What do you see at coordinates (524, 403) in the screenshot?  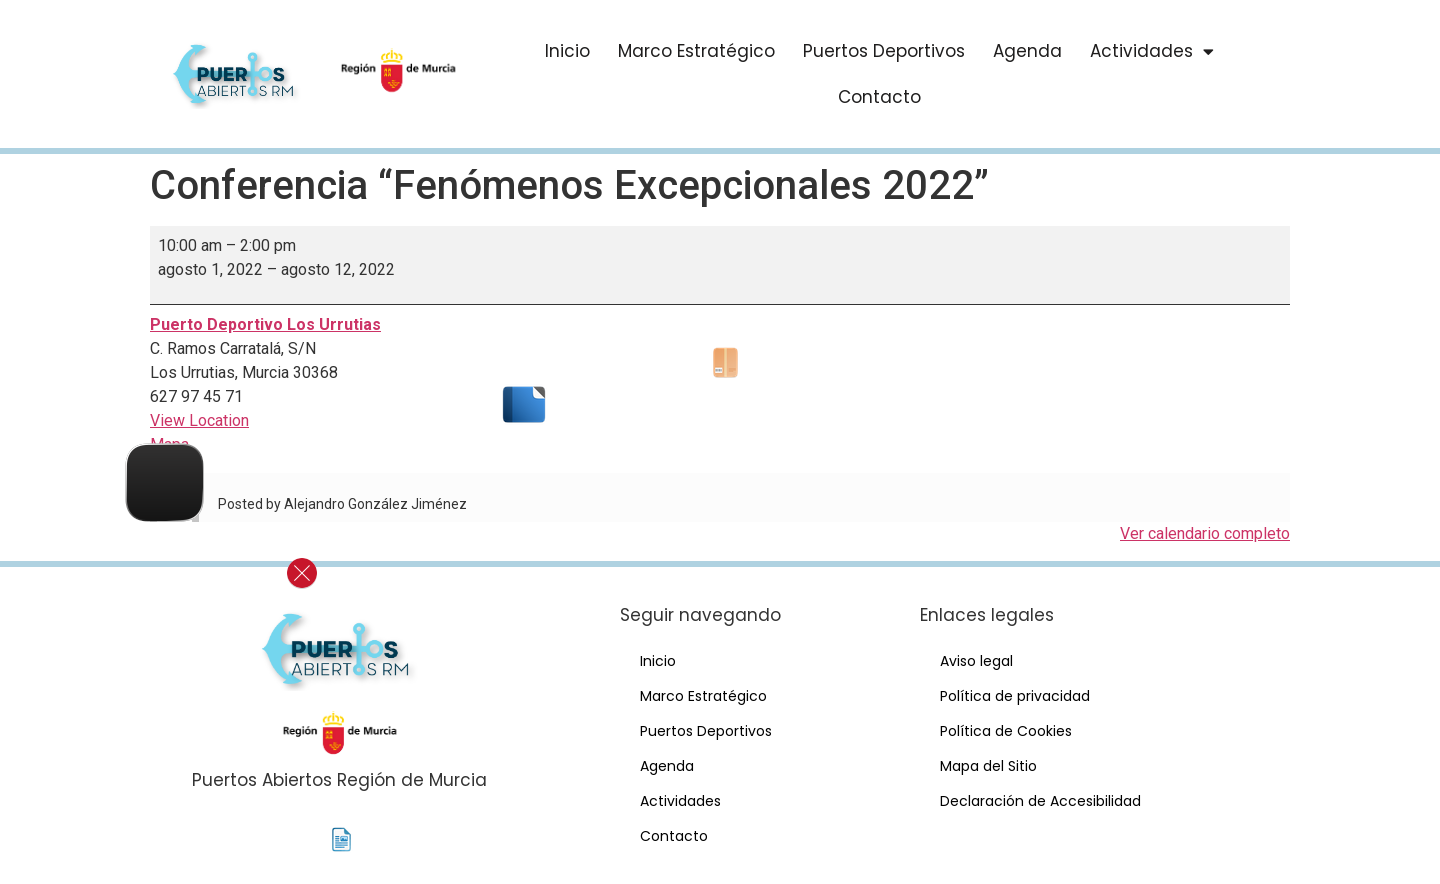 I see `change desktop wallpaper settings` at bounding box center [524, 403].